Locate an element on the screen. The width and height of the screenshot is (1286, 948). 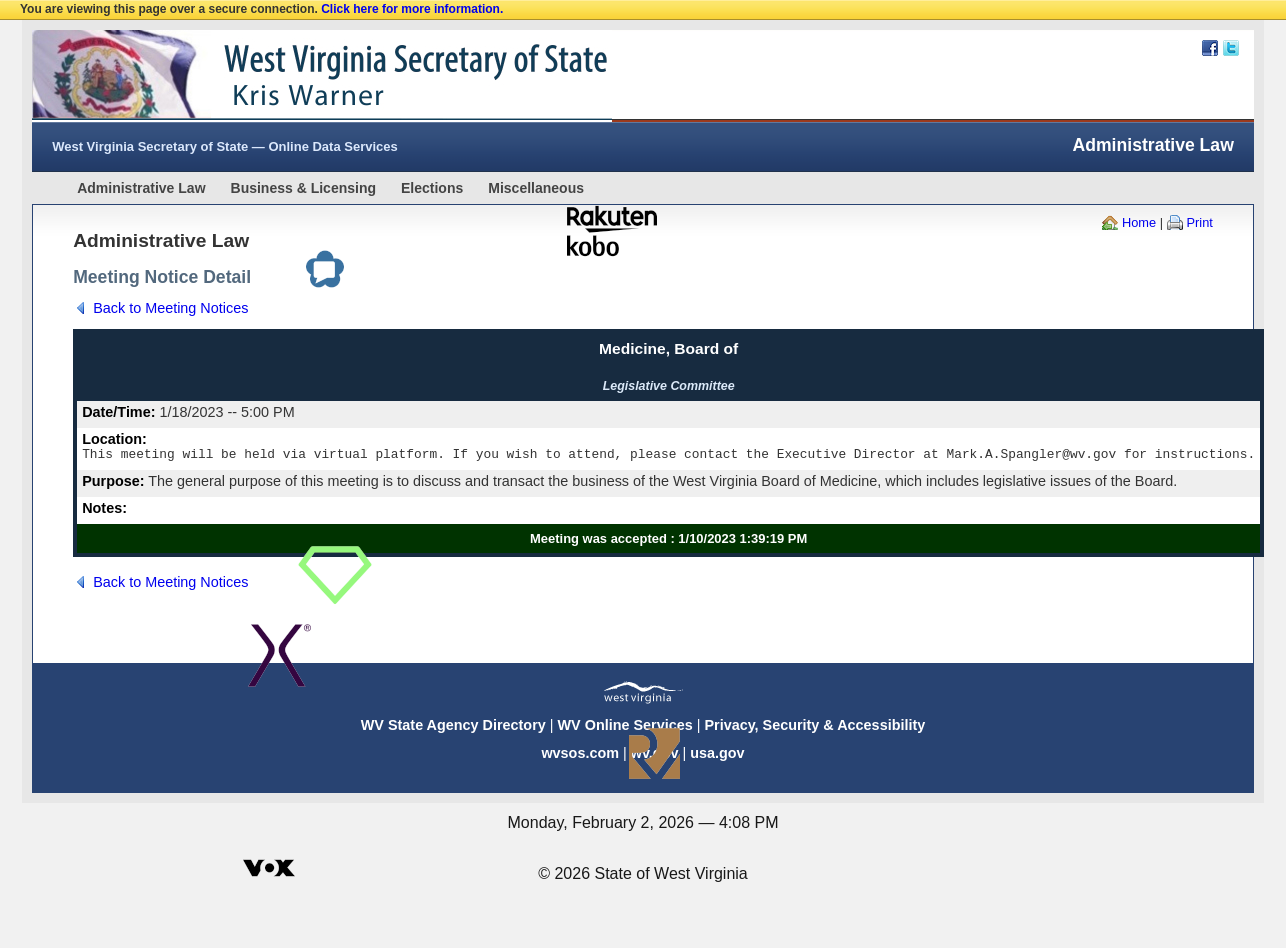
indicates VIP or premium membership status is located at coordinates (335, 574).